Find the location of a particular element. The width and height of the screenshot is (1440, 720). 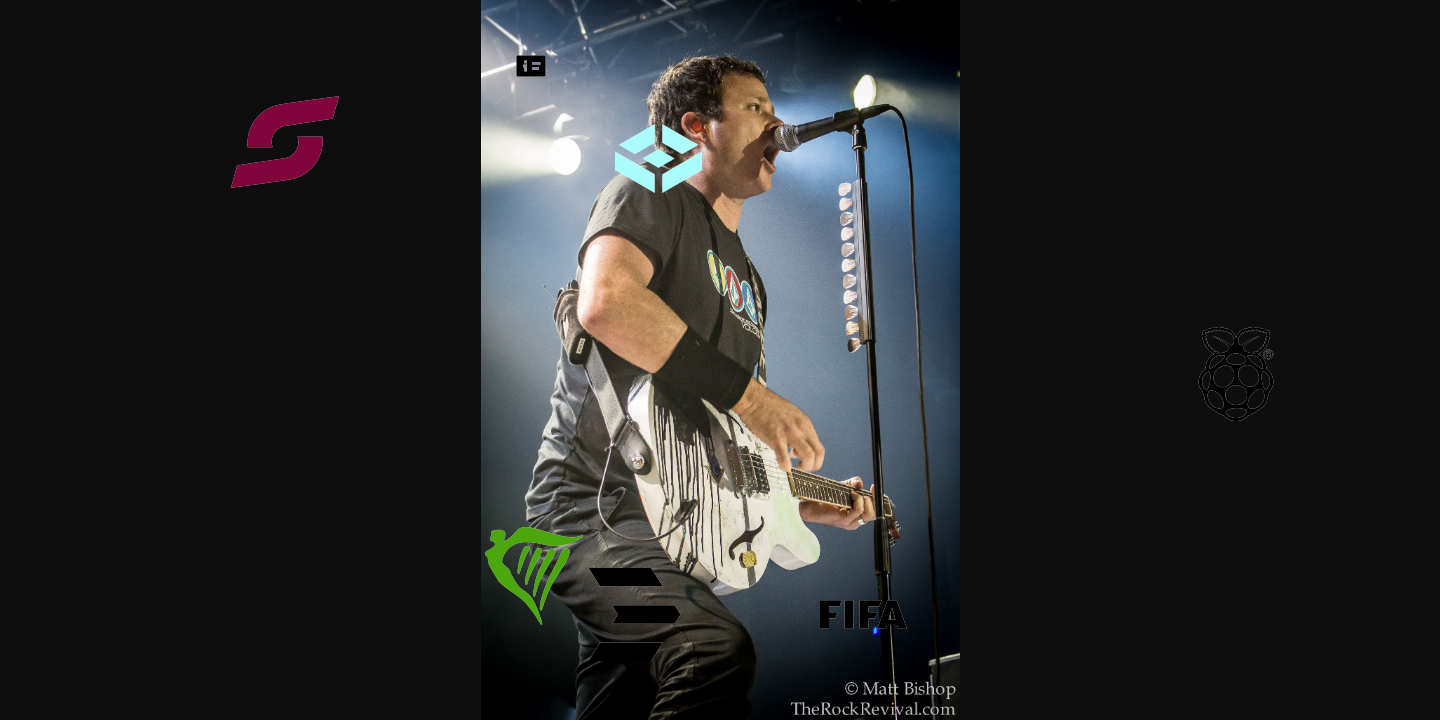

Raspberry Pi brand logo is located at coordinates (1236, 374).